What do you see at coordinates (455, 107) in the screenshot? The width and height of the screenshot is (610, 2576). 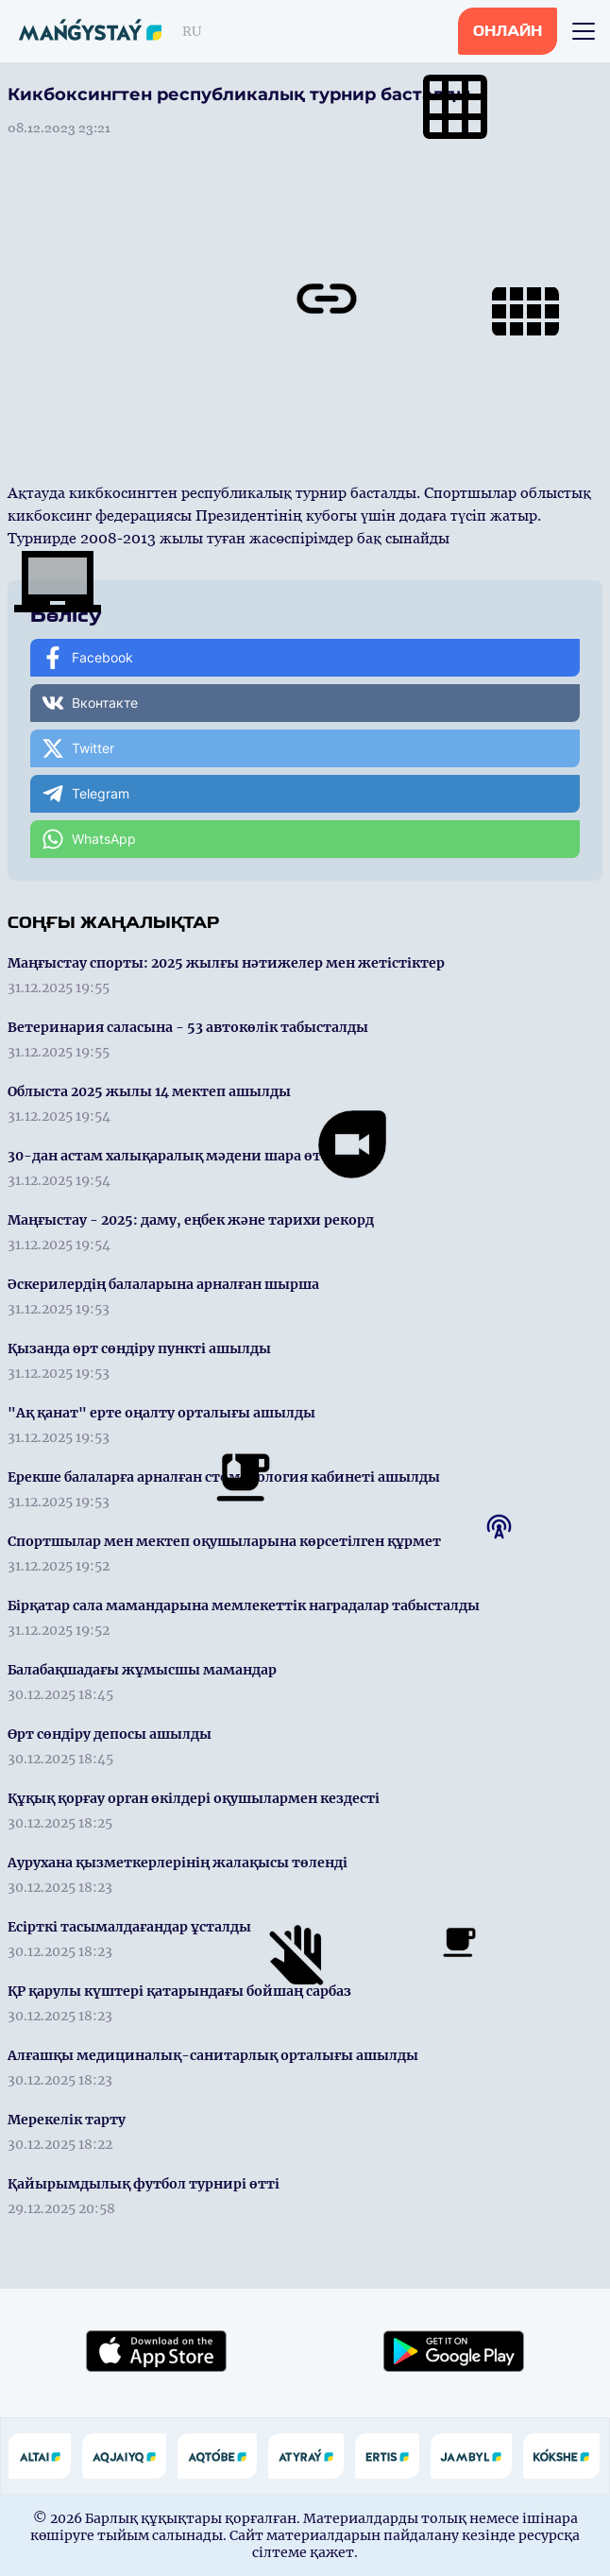 I see `toggle grid view display` at bounding box center [455, 107].